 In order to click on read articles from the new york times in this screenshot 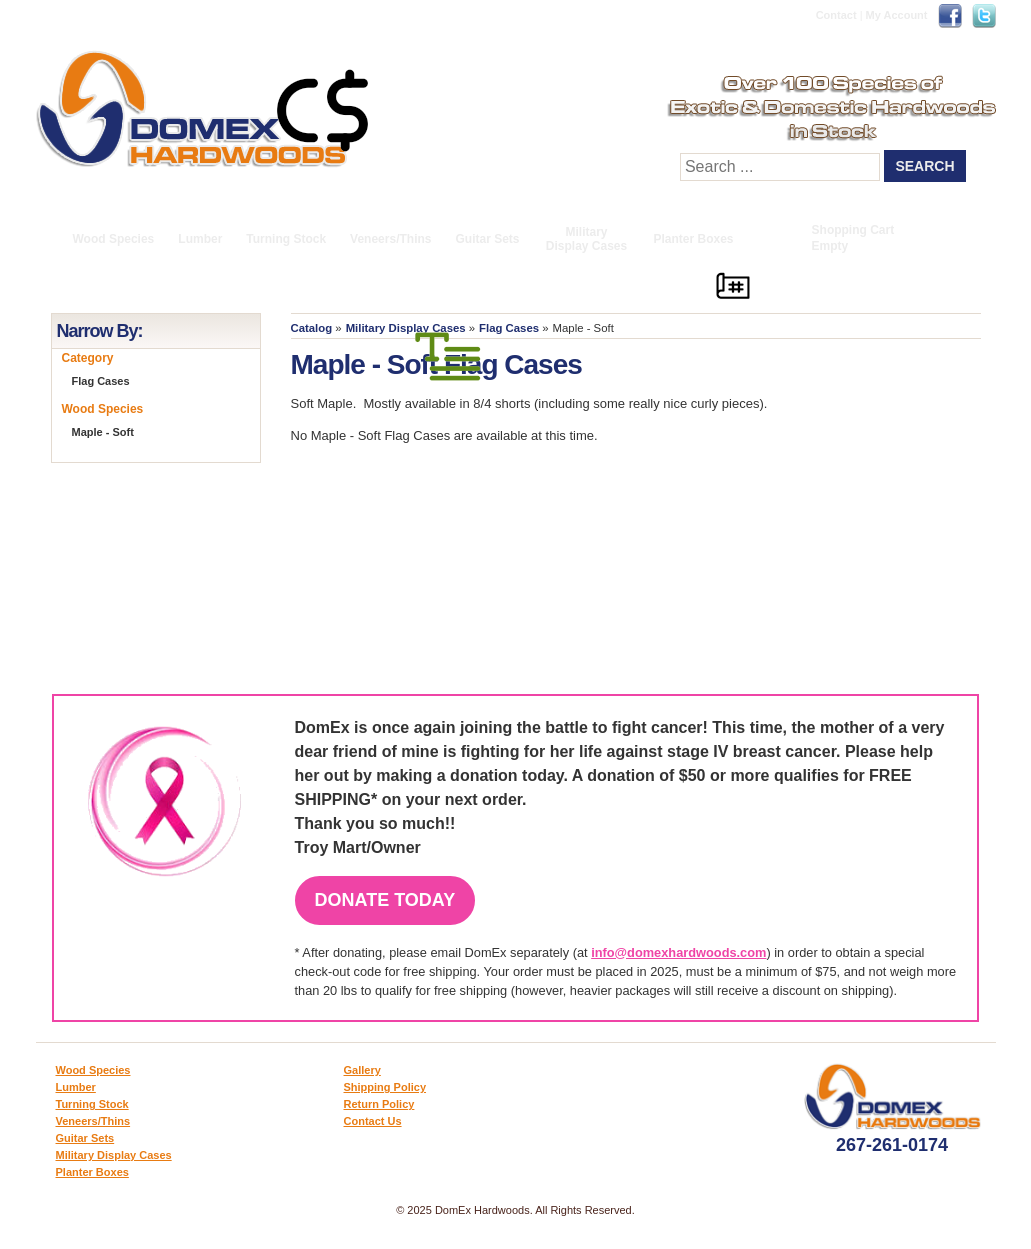, I will do `click(446, 356)`.